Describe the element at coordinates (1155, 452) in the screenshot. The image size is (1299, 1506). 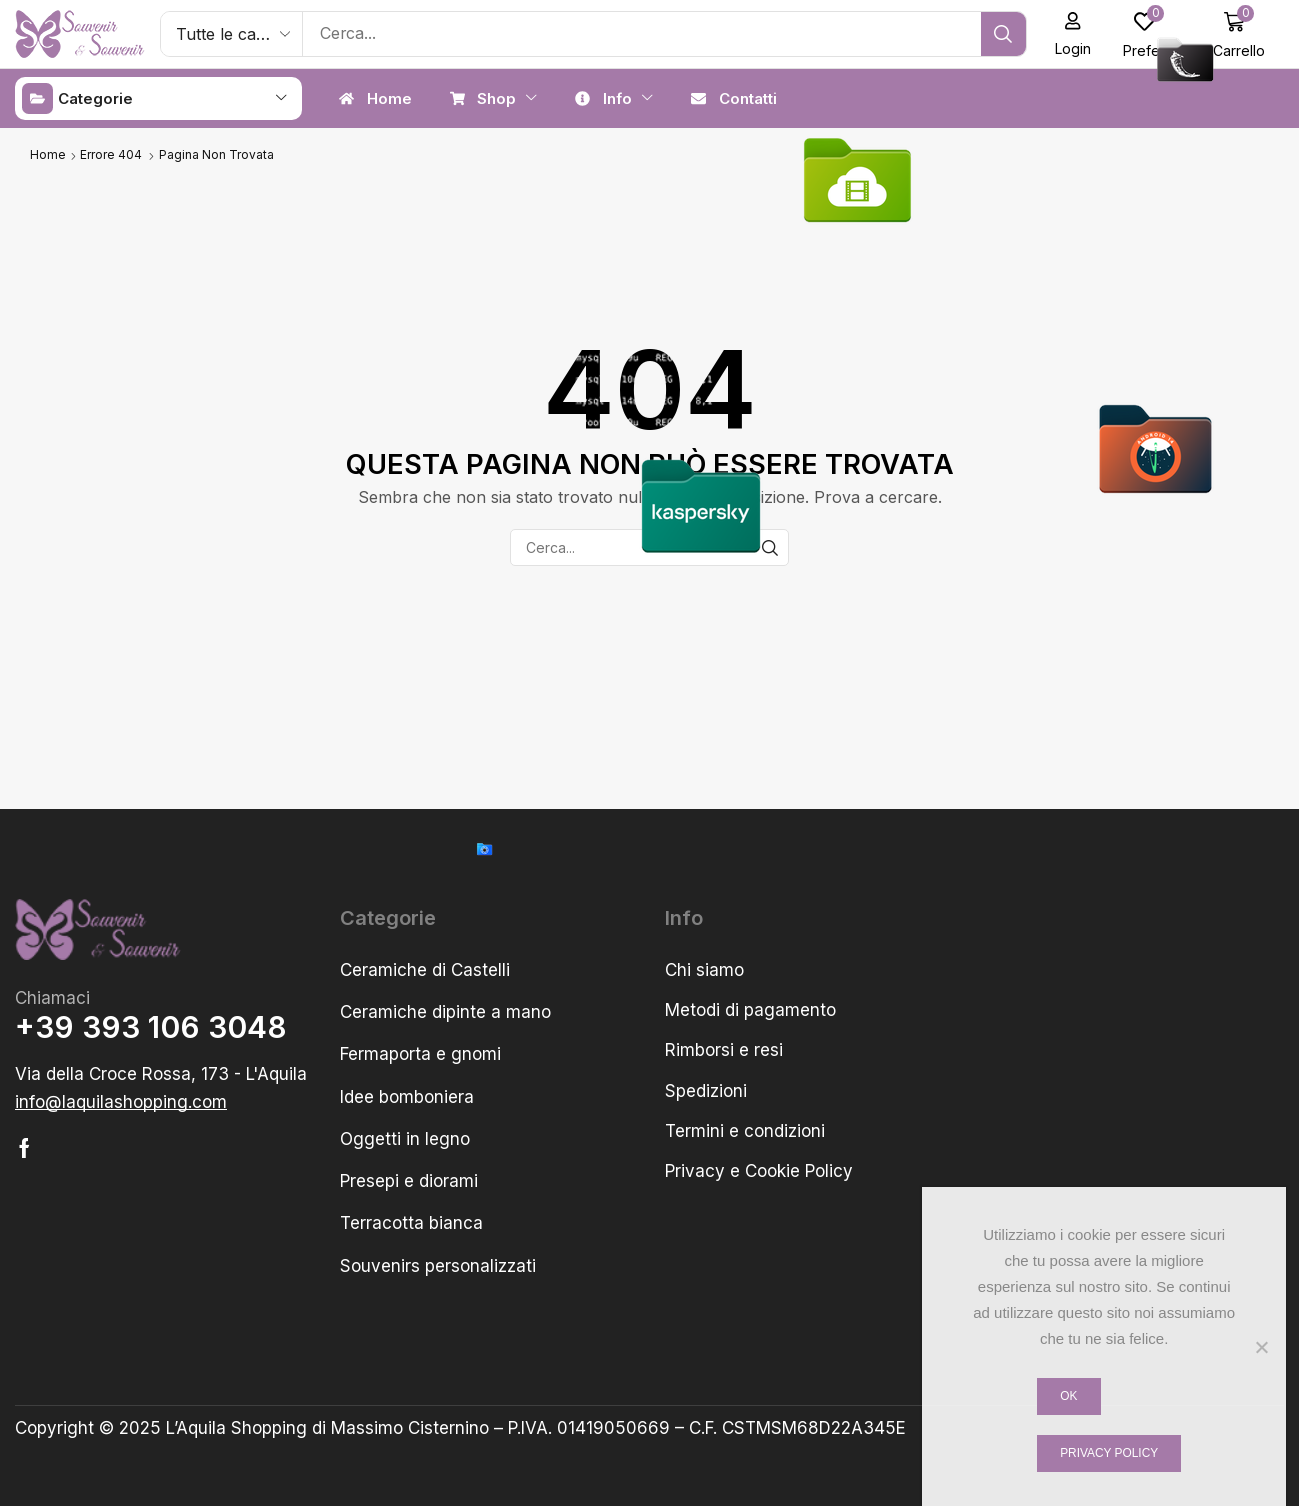
I see `open android 14 system folder` at that location.